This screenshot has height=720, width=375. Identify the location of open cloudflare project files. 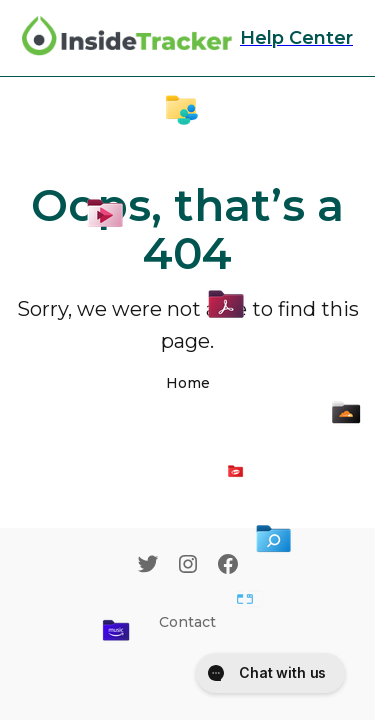
(346, 413).